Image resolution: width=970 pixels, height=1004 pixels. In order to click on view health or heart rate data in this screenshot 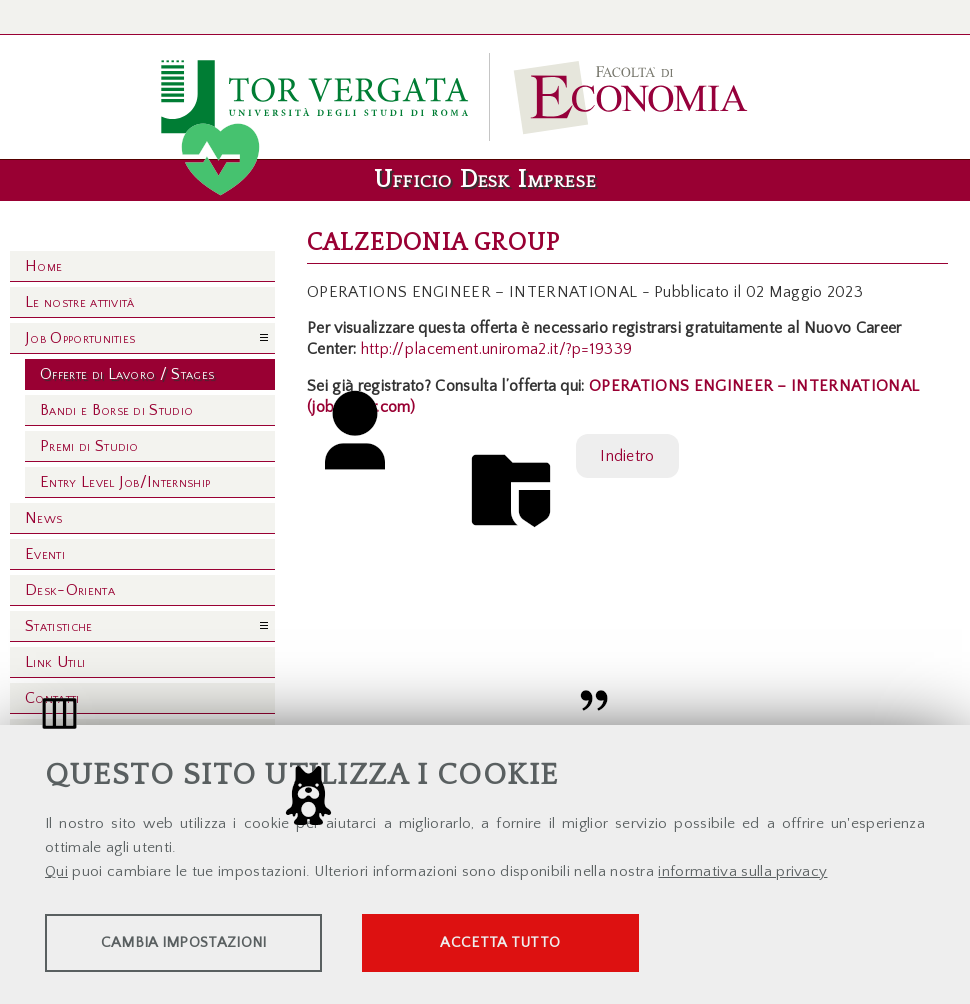, I will do `click(220, 158)`.